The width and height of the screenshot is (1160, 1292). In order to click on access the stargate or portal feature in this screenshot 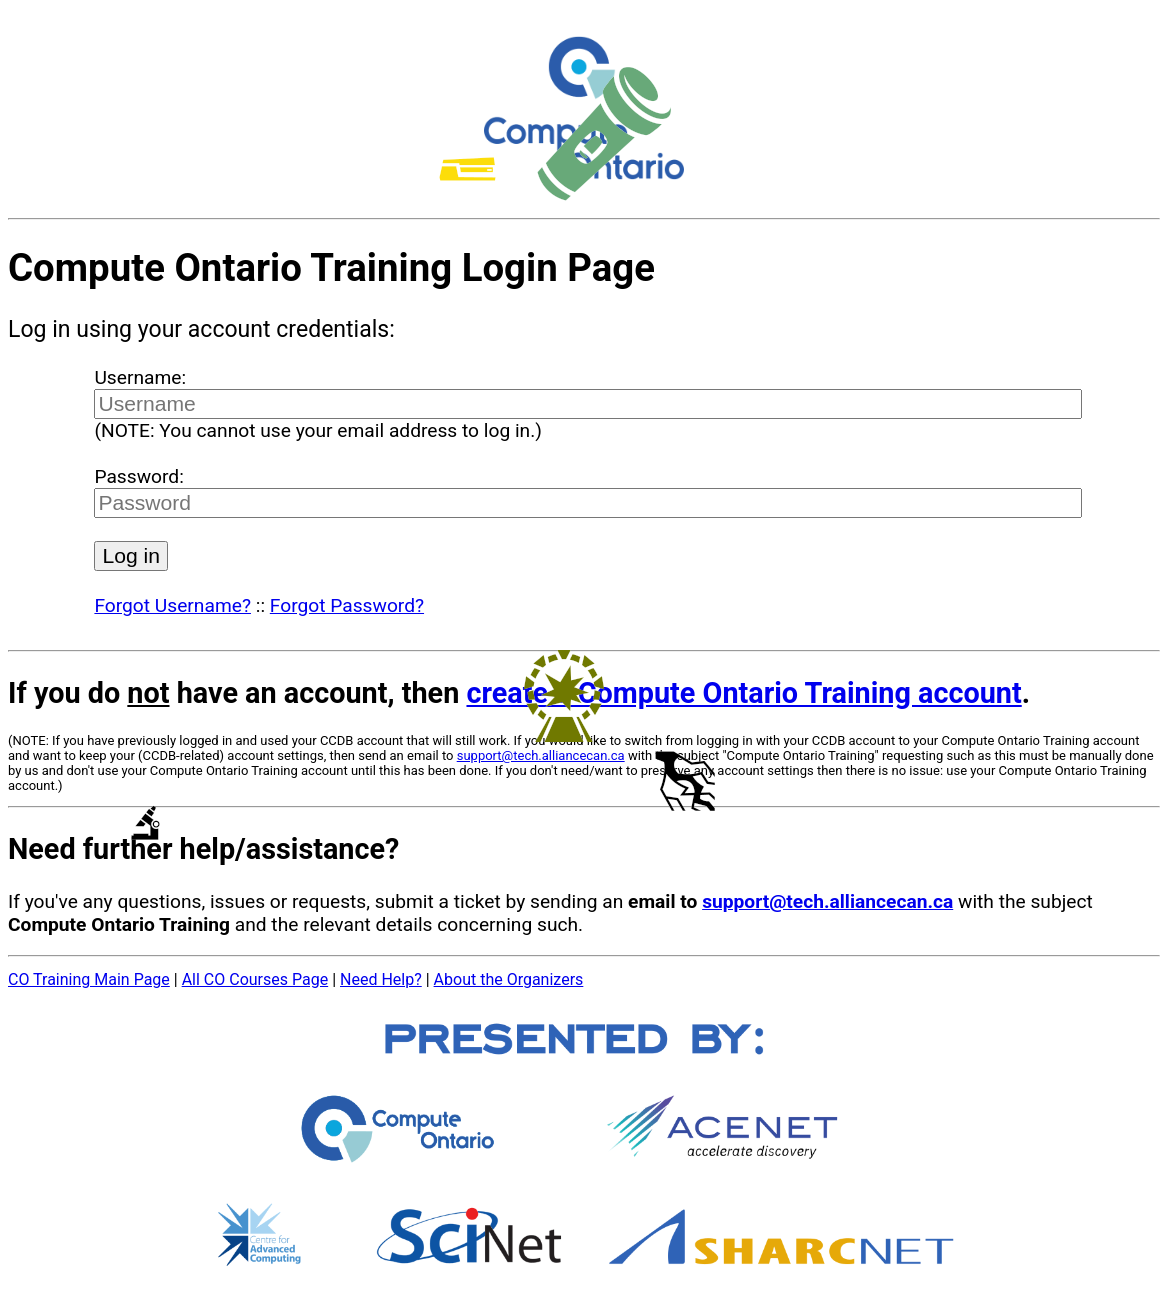, I will do `click(564, 696)`.